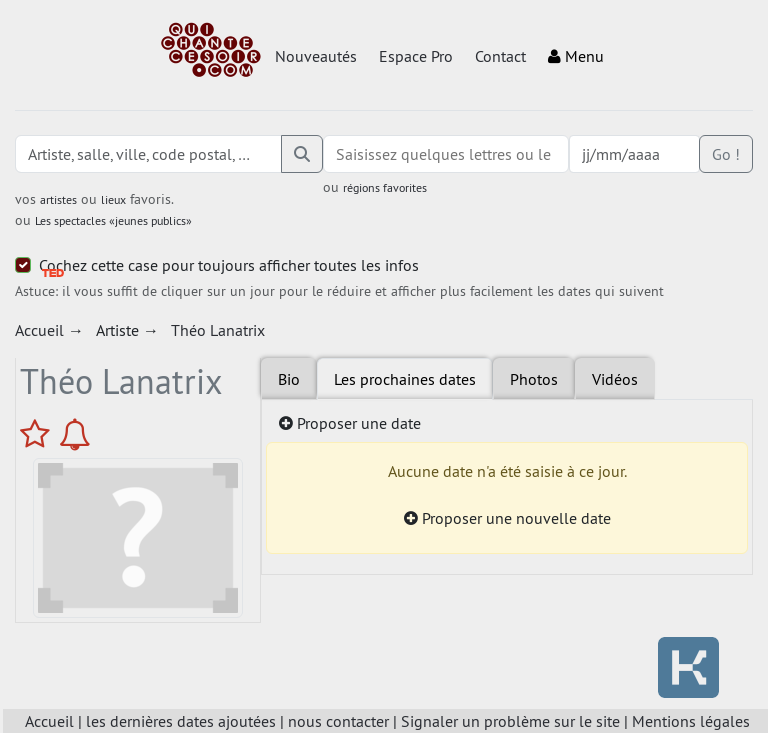 Image resolution: width=768 pixels, height=733 pixels. Describe the element at coordinates (53, 273) in the screenshot. I see `open the TED app` at that location.